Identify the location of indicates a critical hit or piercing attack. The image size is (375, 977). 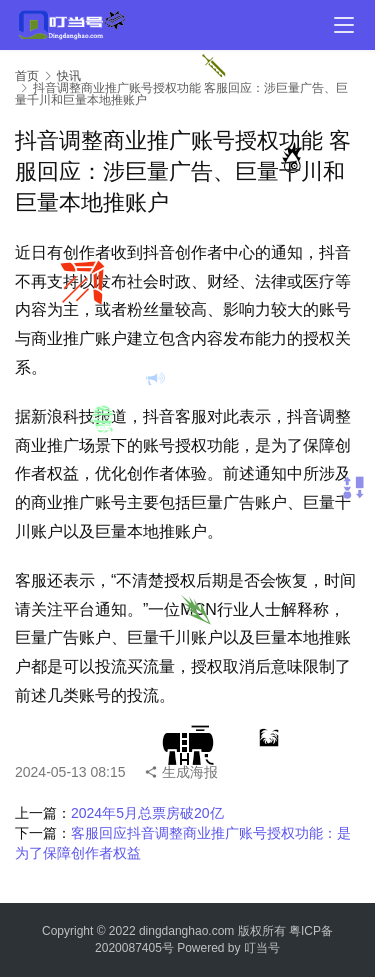
(195, 609).